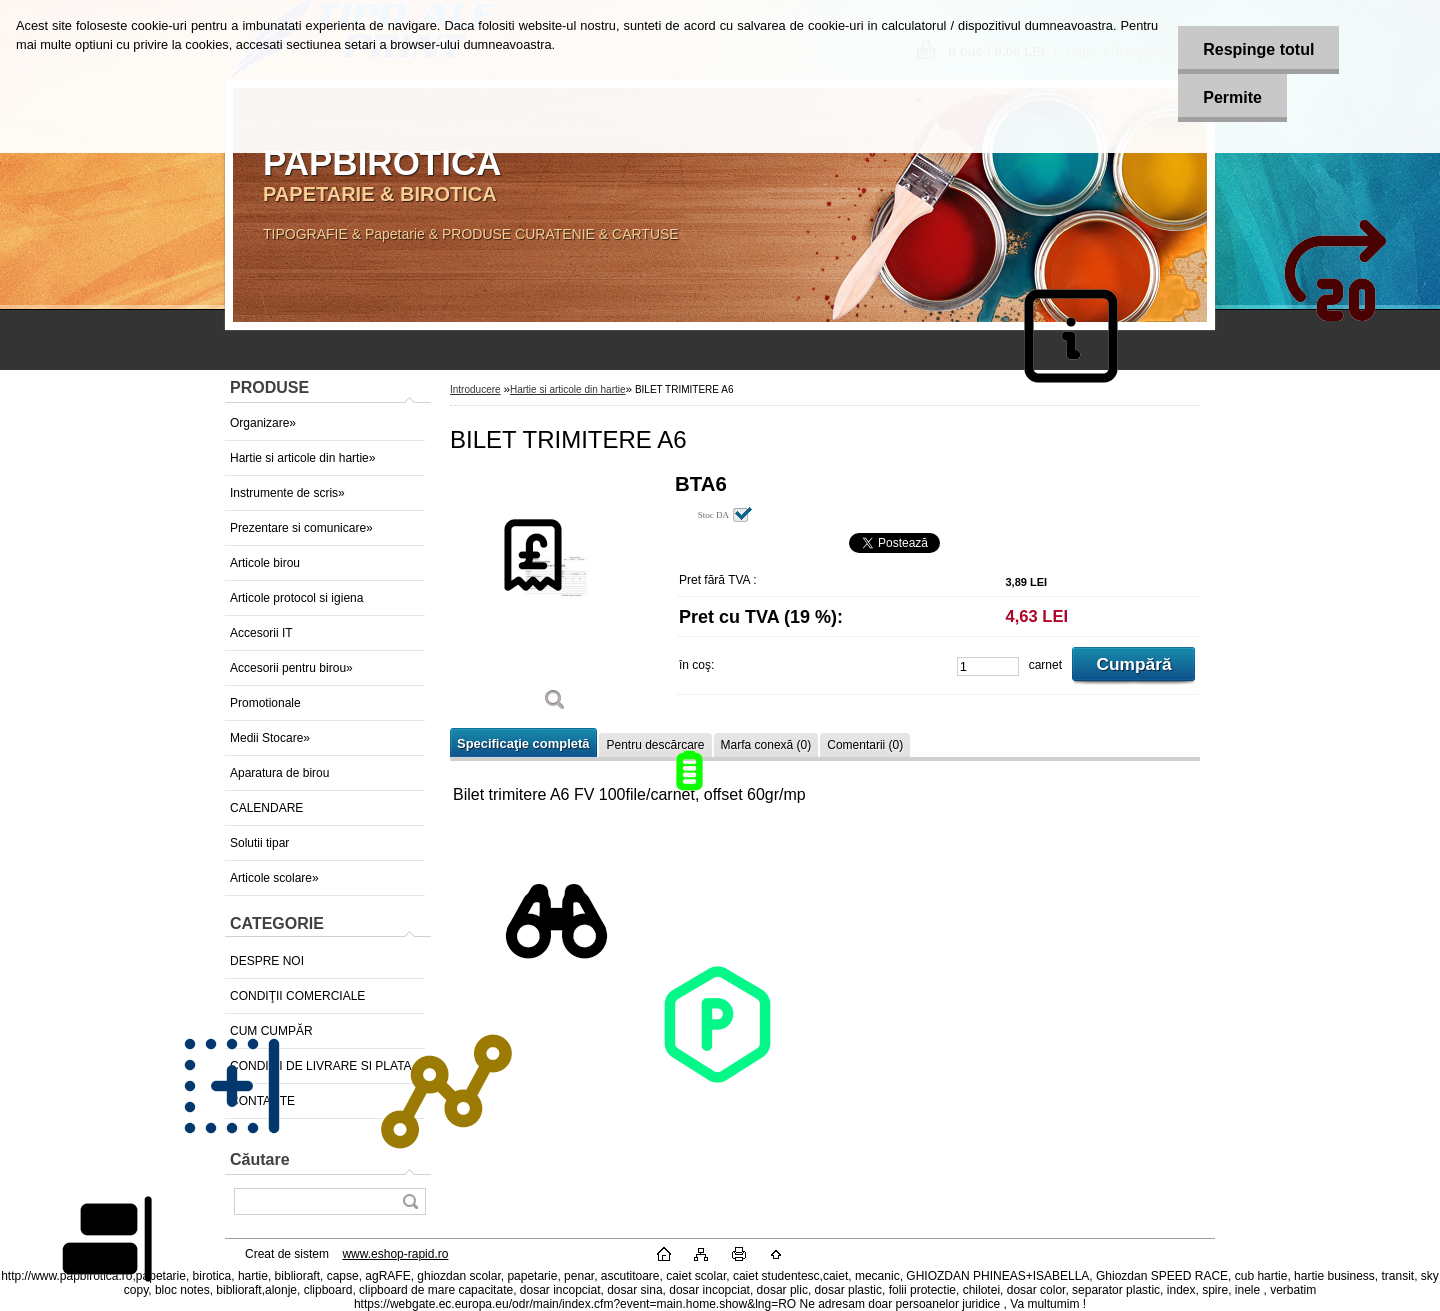 The image size is (1440, 1311). What do you see at coordinates (1071, 336) in the screenshot?
I see `view more information or details` at bounding box center [1071, 336].